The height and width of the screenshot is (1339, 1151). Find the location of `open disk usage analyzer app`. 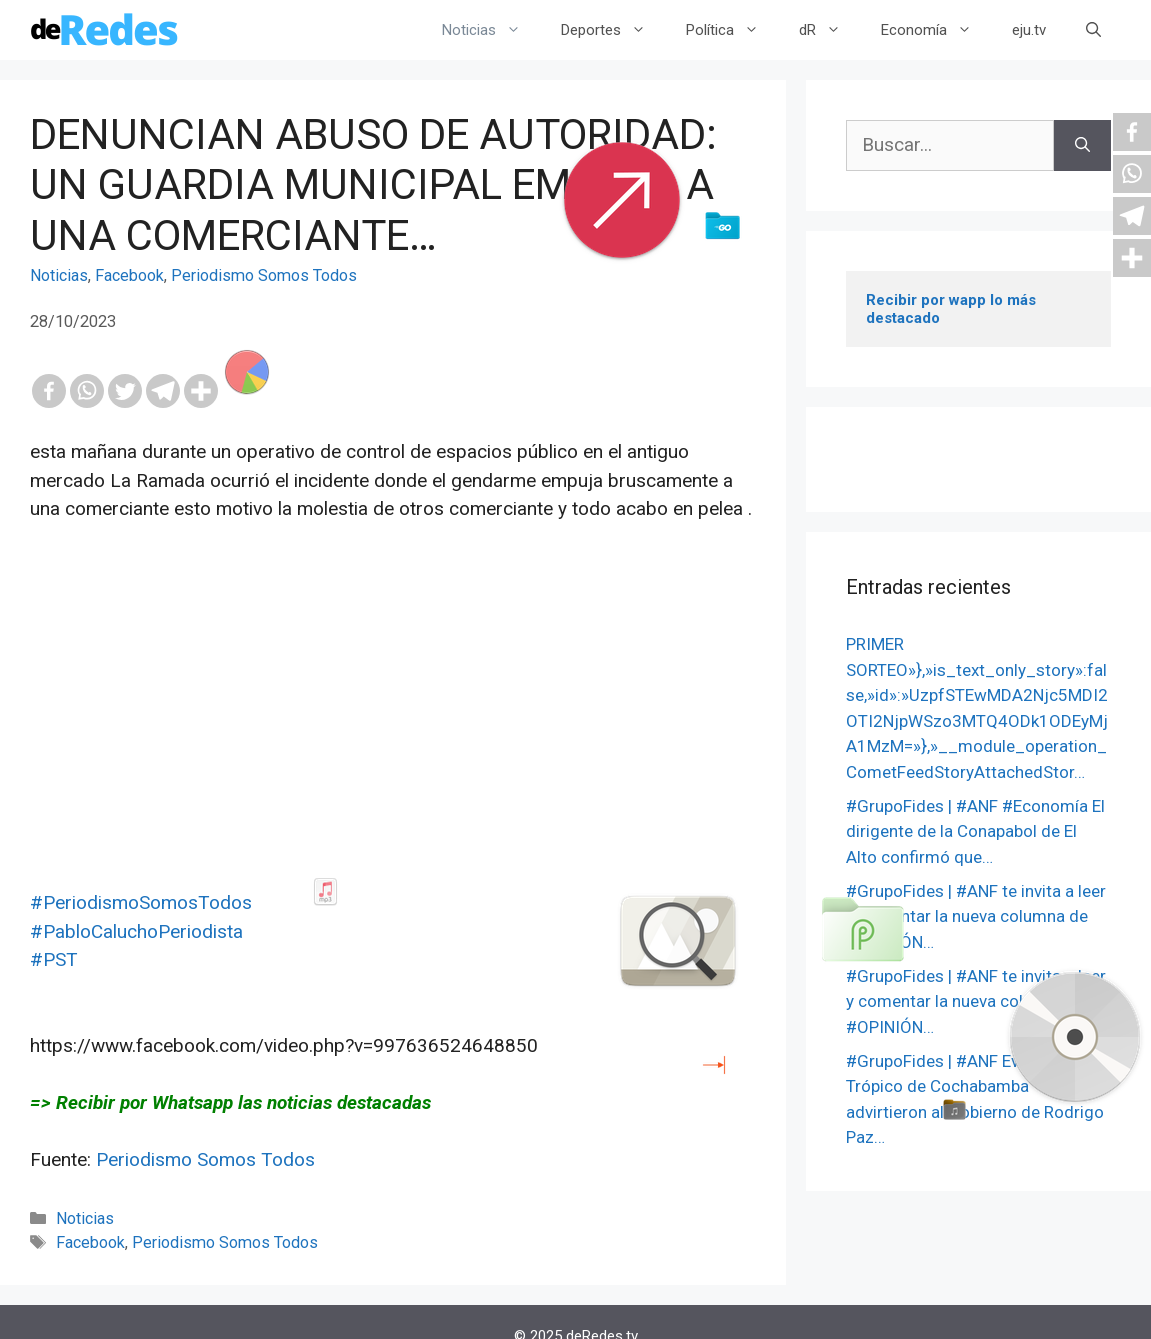

open disk usage analyzer app is located at coordinates (247, 372).